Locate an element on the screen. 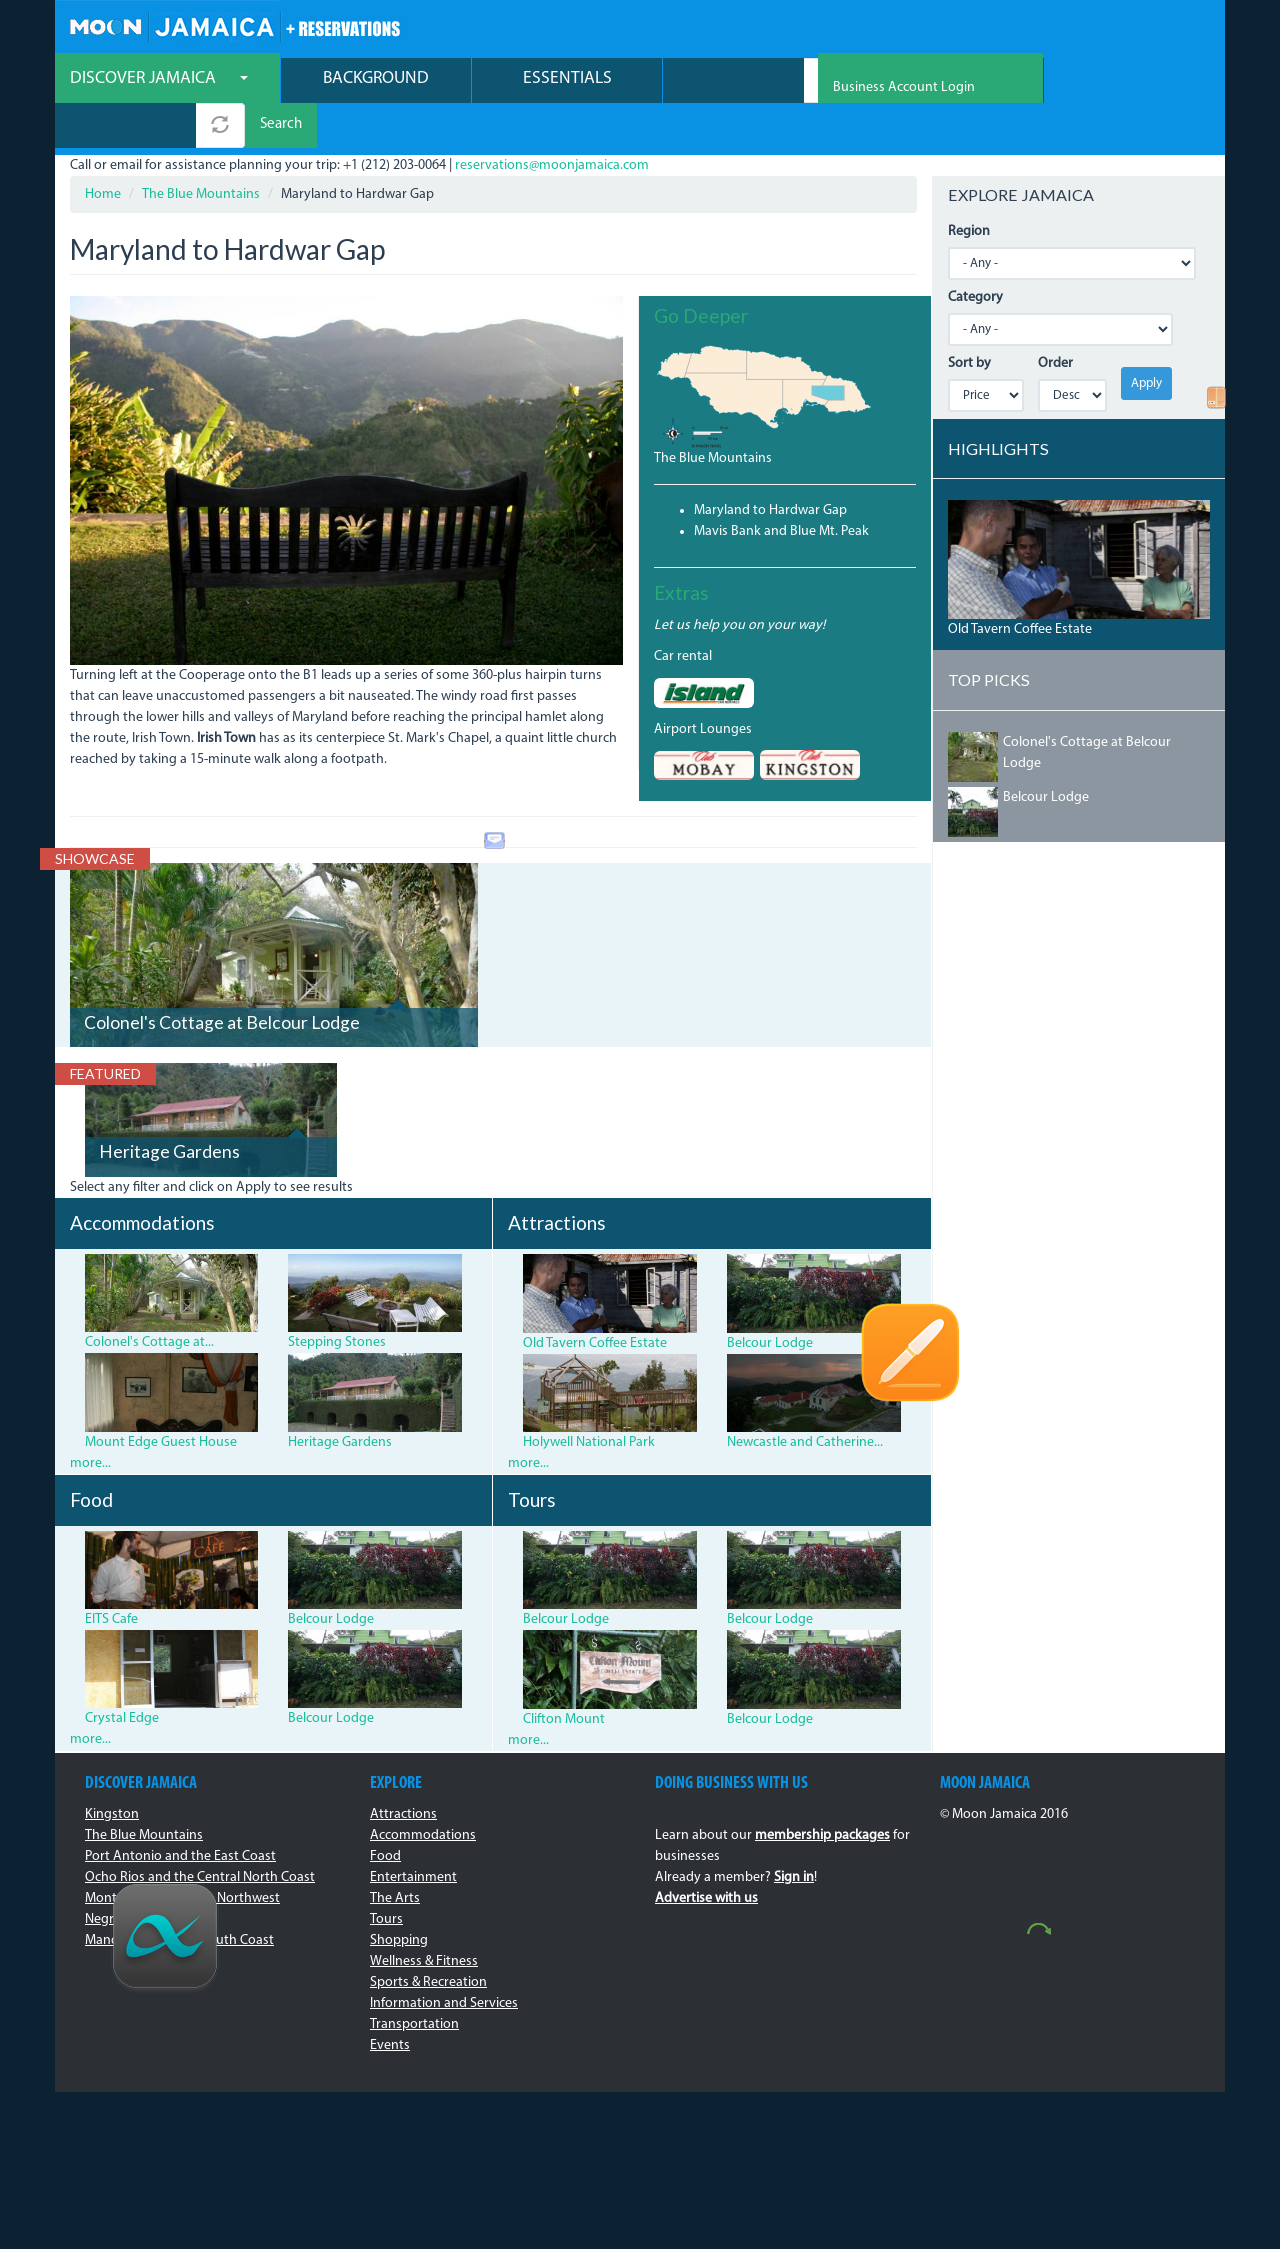 The height and width of the screenshot is (2249, 1280). a debian package file ready for installation is located at coordinates (1216, 397).